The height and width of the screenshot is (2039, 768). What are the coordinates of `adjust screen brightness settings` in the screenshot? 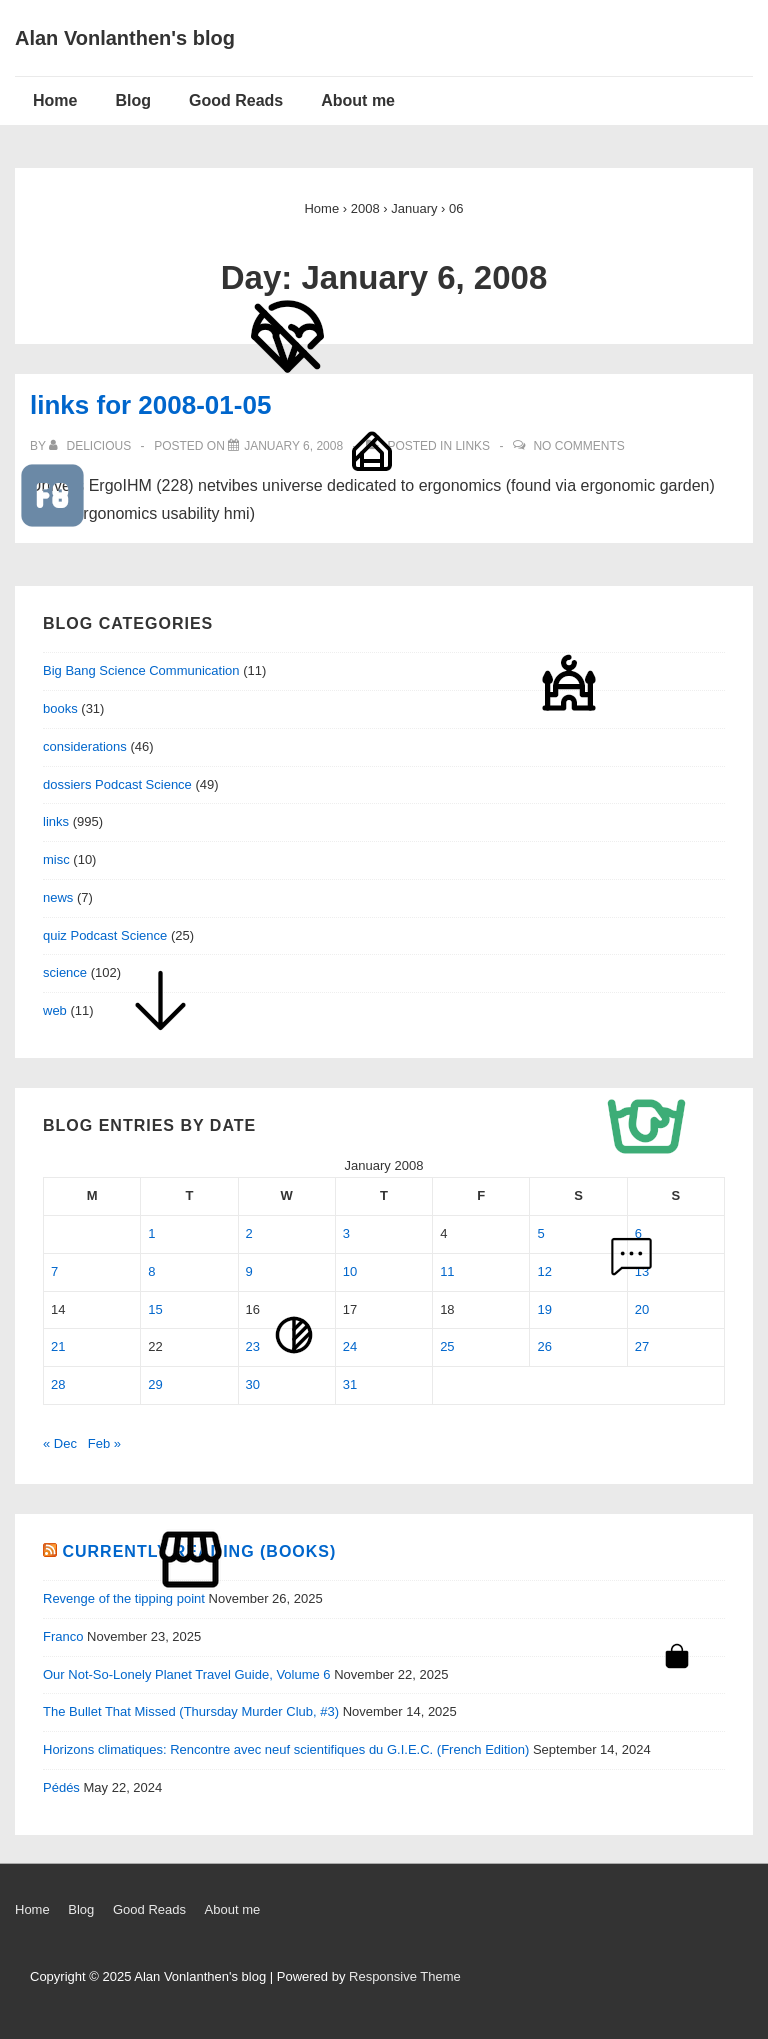 It's located at (294, 1335).